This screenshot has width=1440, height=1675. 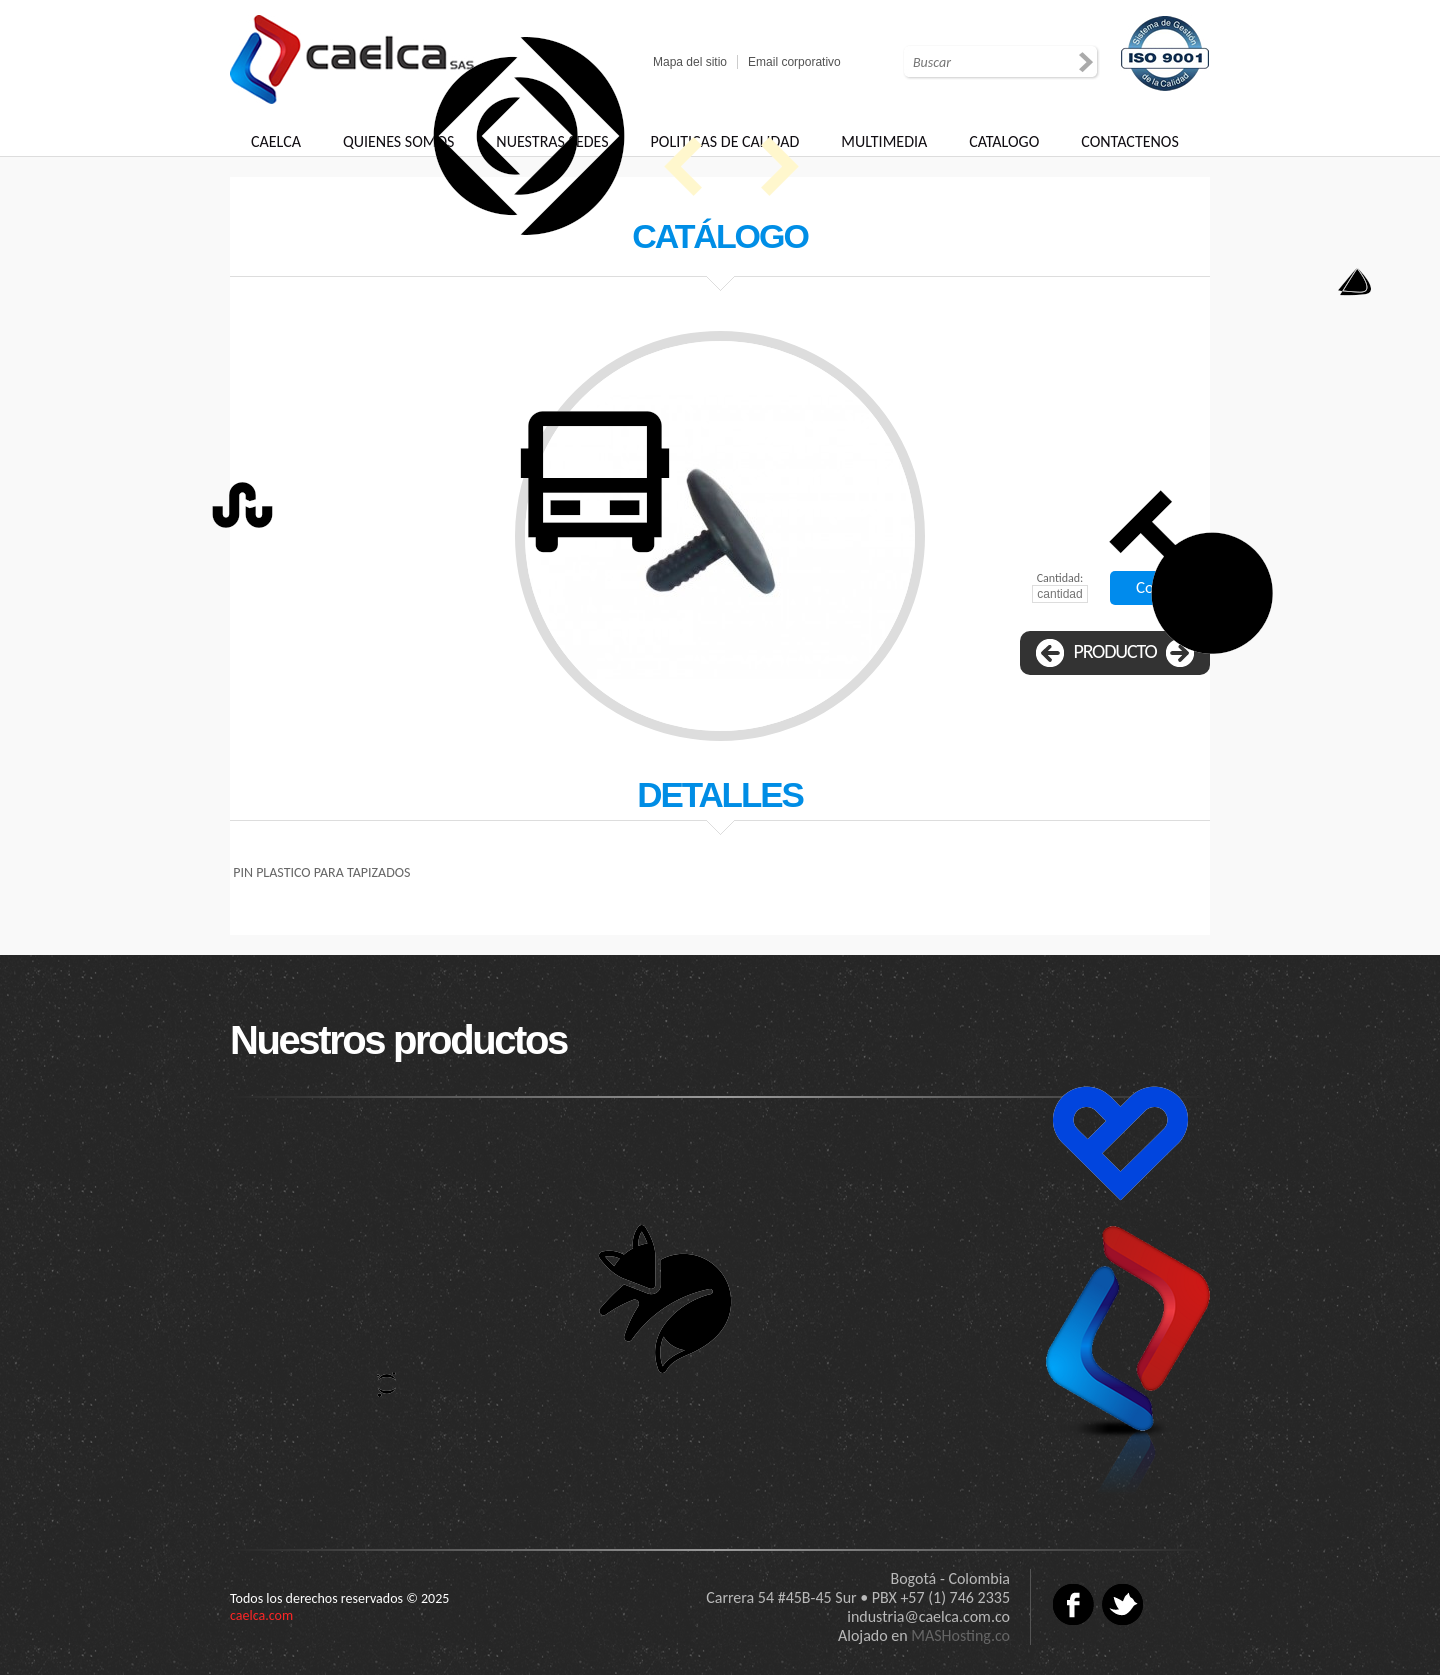 What do you see at coordinates (731, 166) in the screenshot?
I see `toggle code view mode in editor` at bounding box center [731, 166].